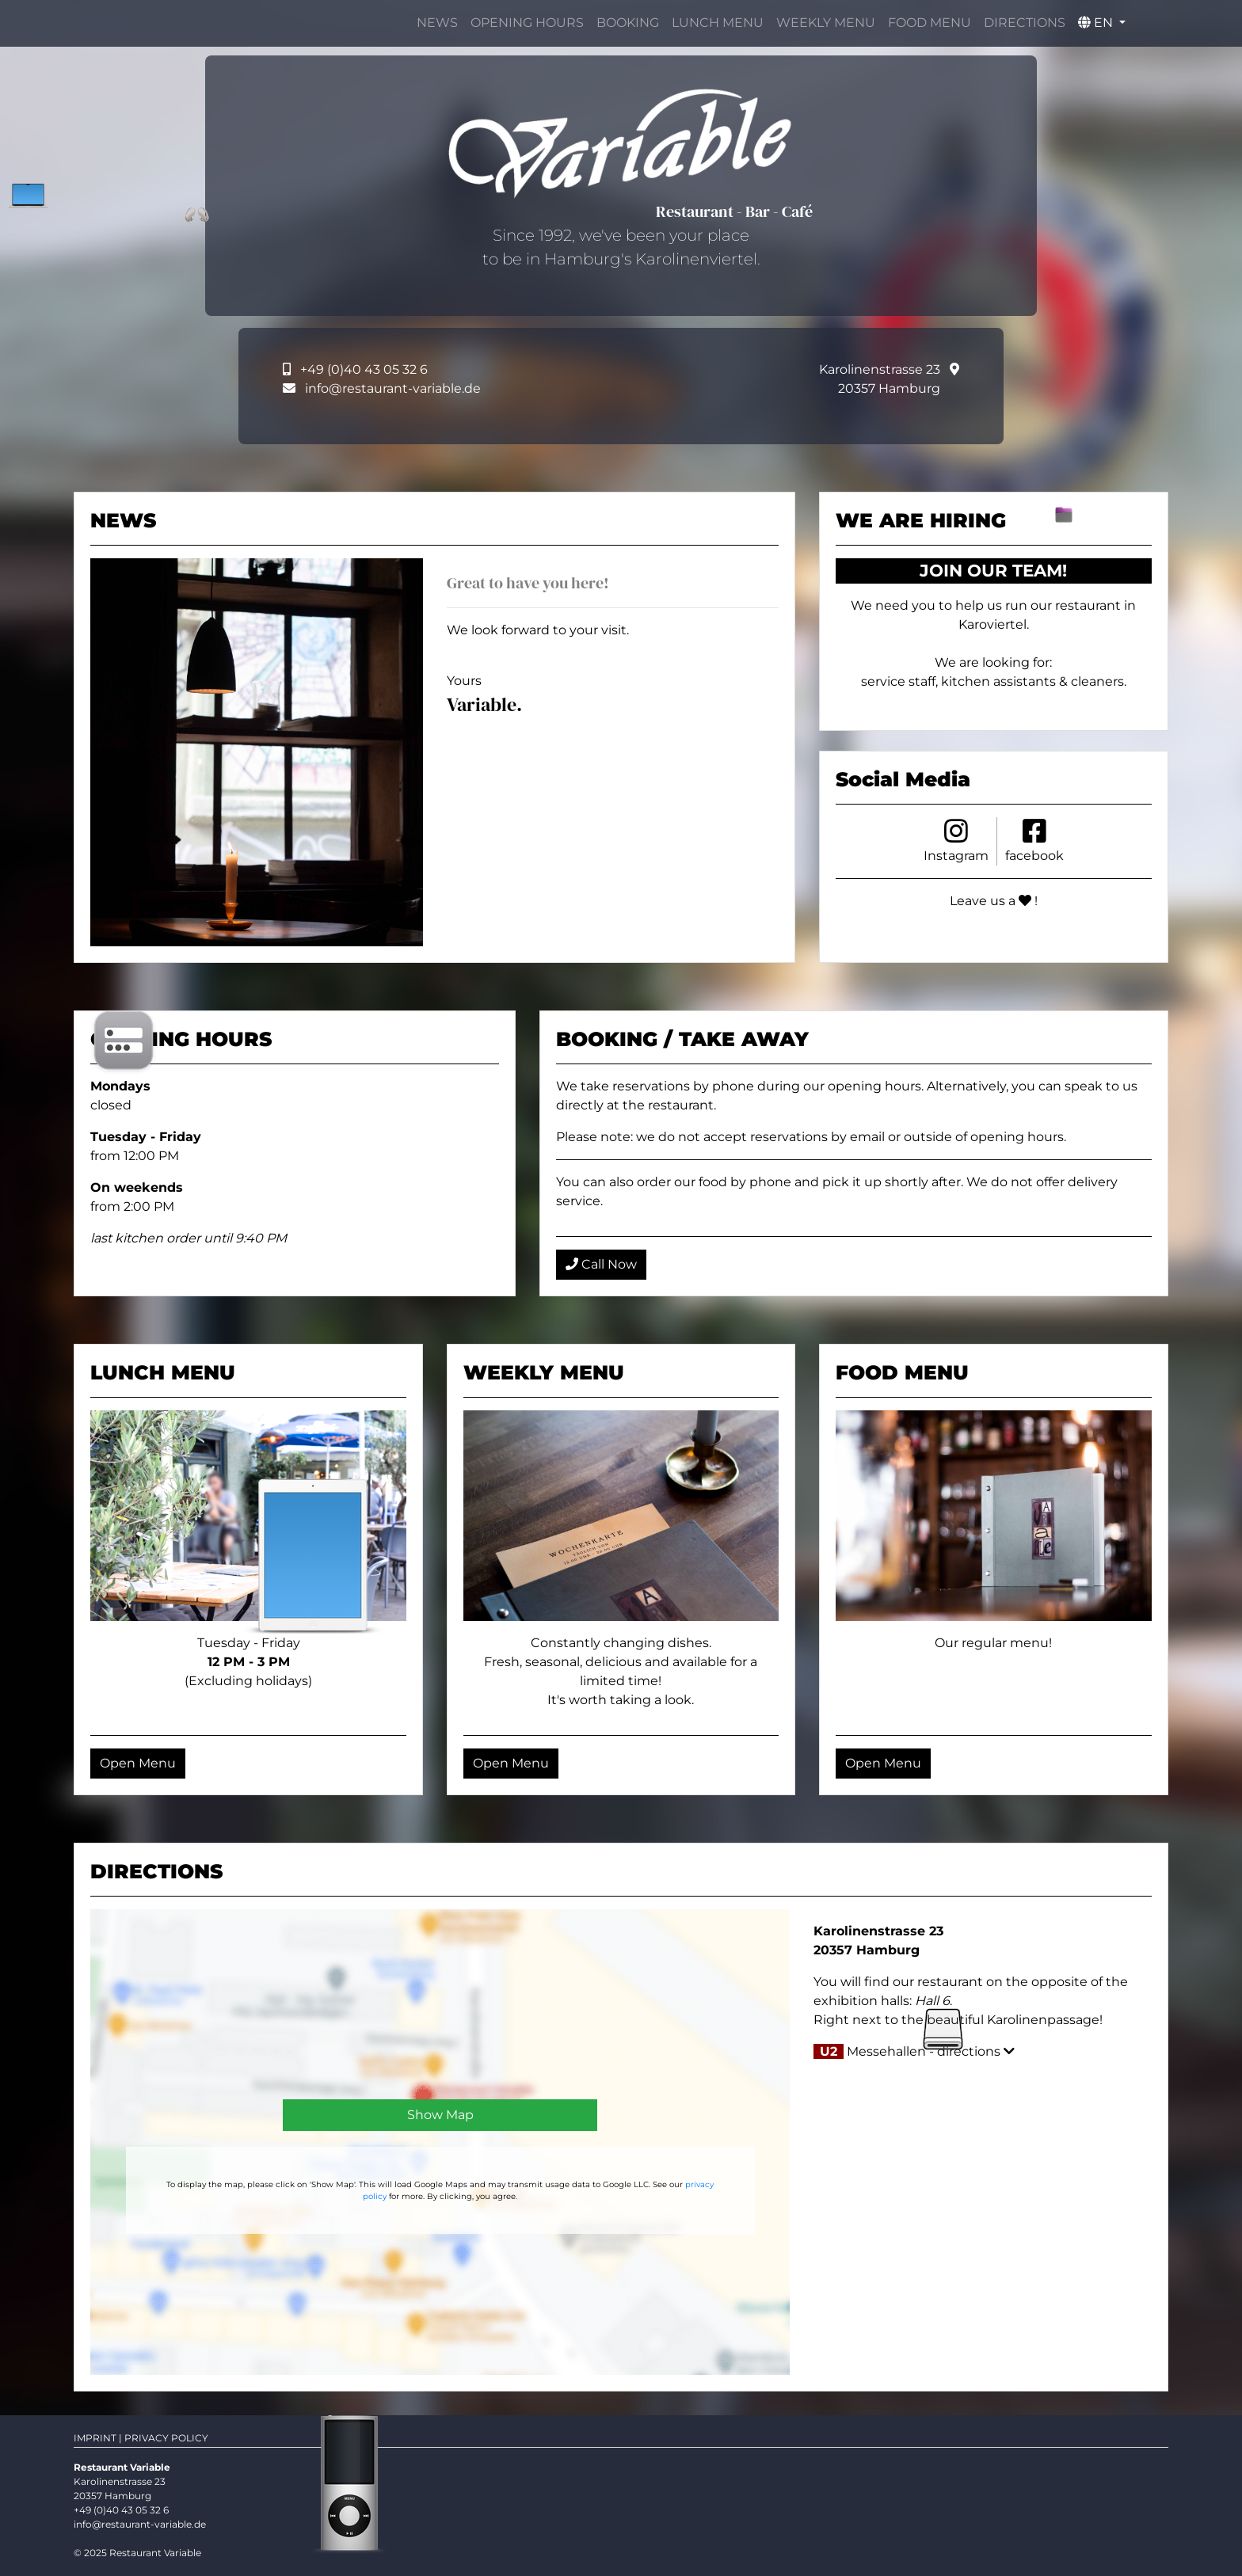  What do you see at coordinates (313, 1554) in the screenshot?
I see `indicates a connected iPad Air device` at bounding box center [313, 1554].